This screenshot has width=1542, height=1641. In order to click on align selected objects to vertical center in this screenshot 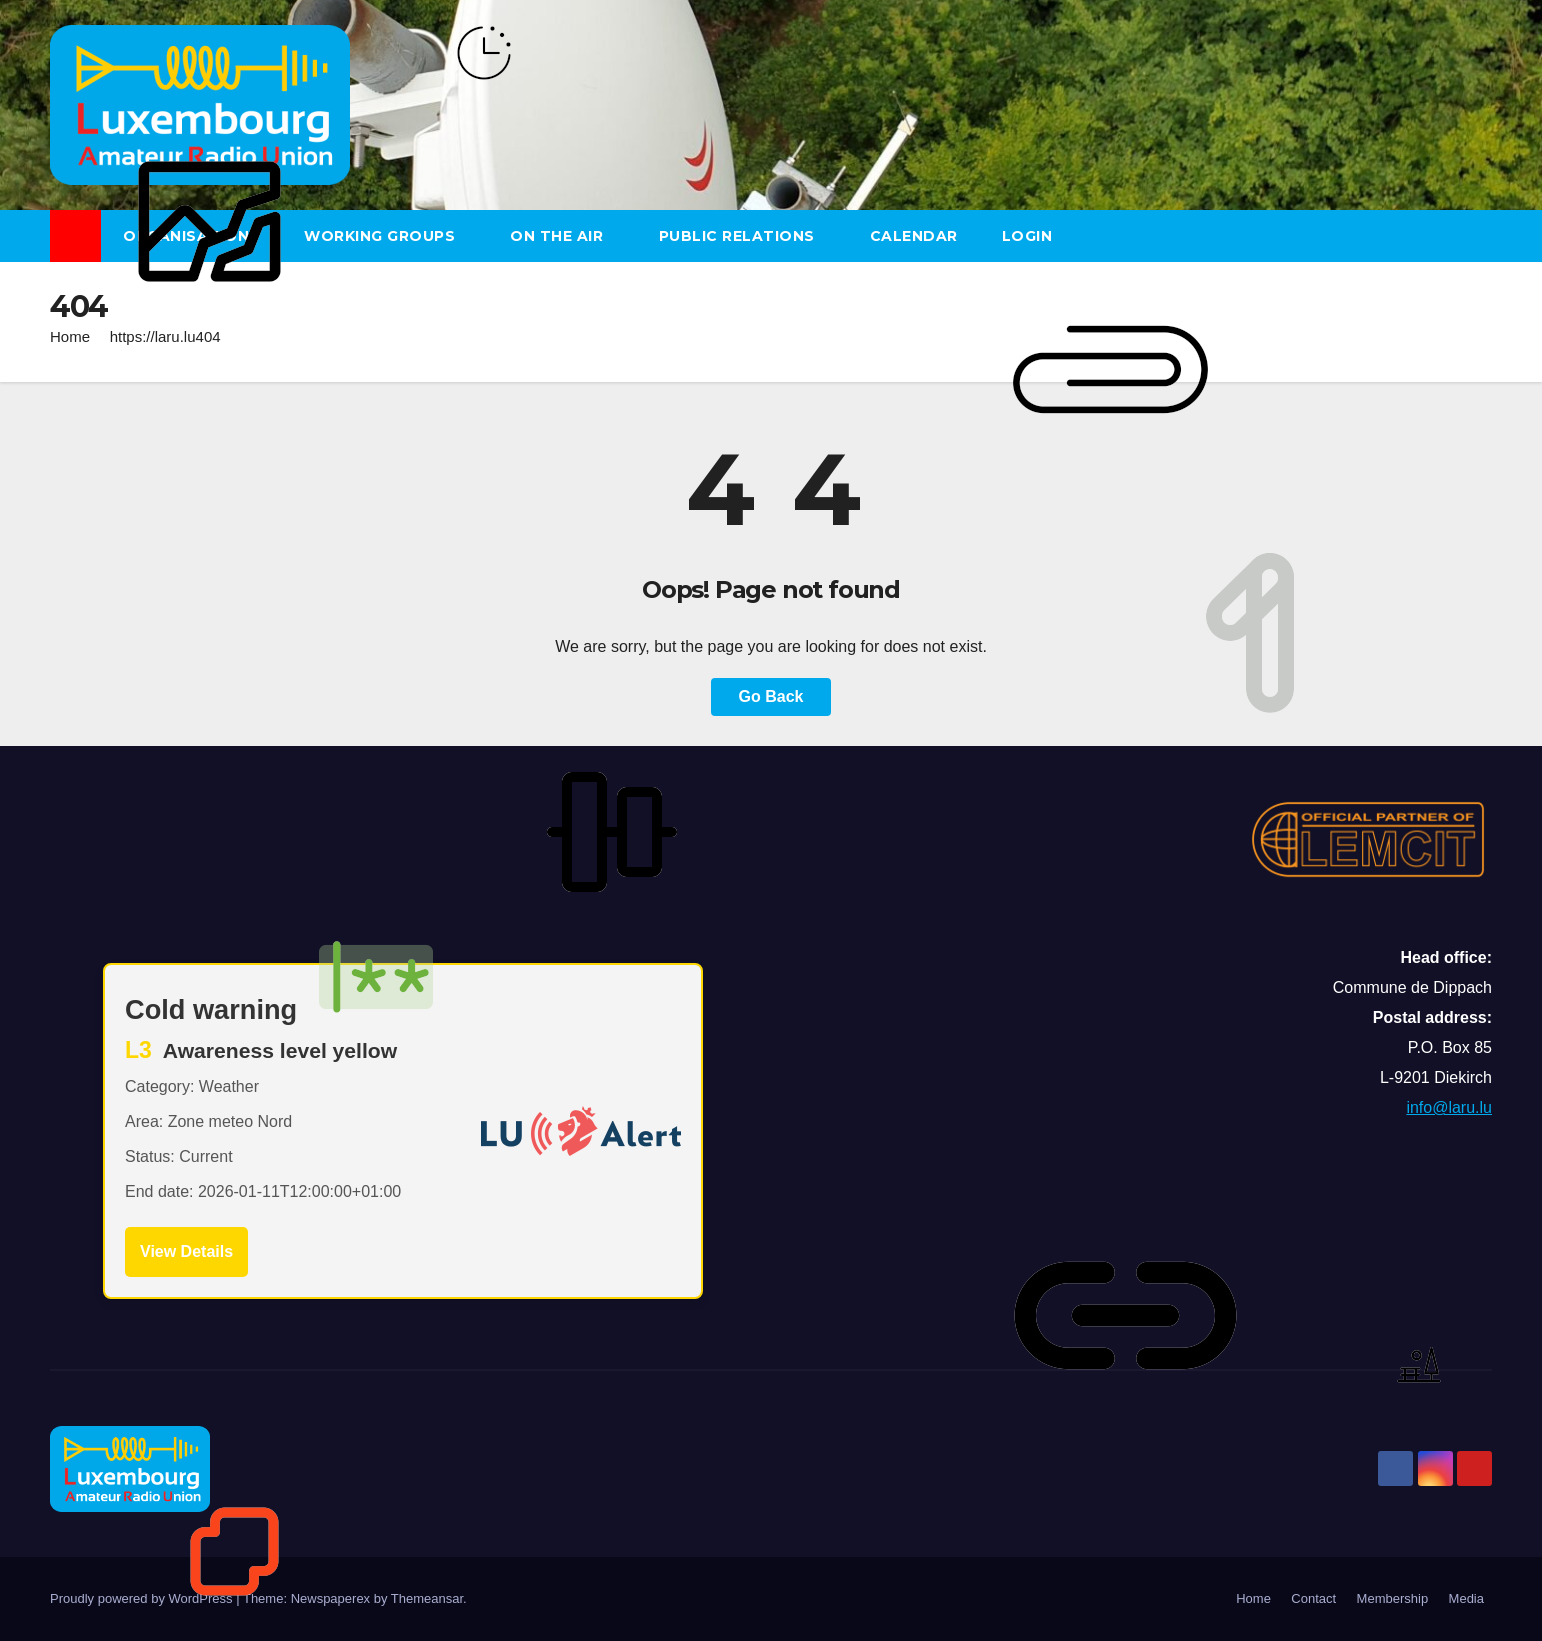, I will do `click(612, 832)`.